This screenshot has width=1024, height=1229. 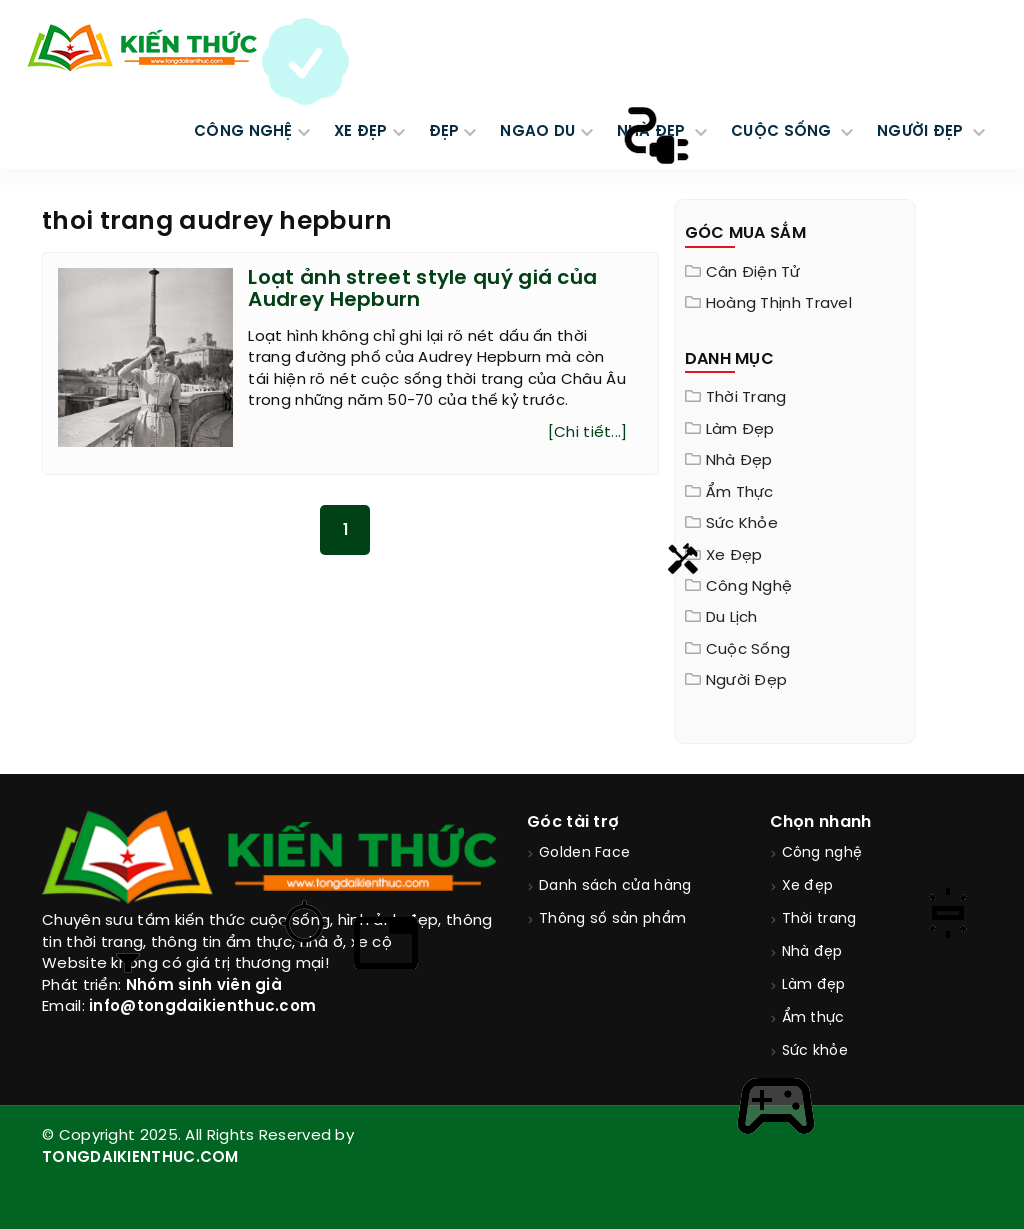 I want to click on verified account or profile status, so click(x=305, y=61).